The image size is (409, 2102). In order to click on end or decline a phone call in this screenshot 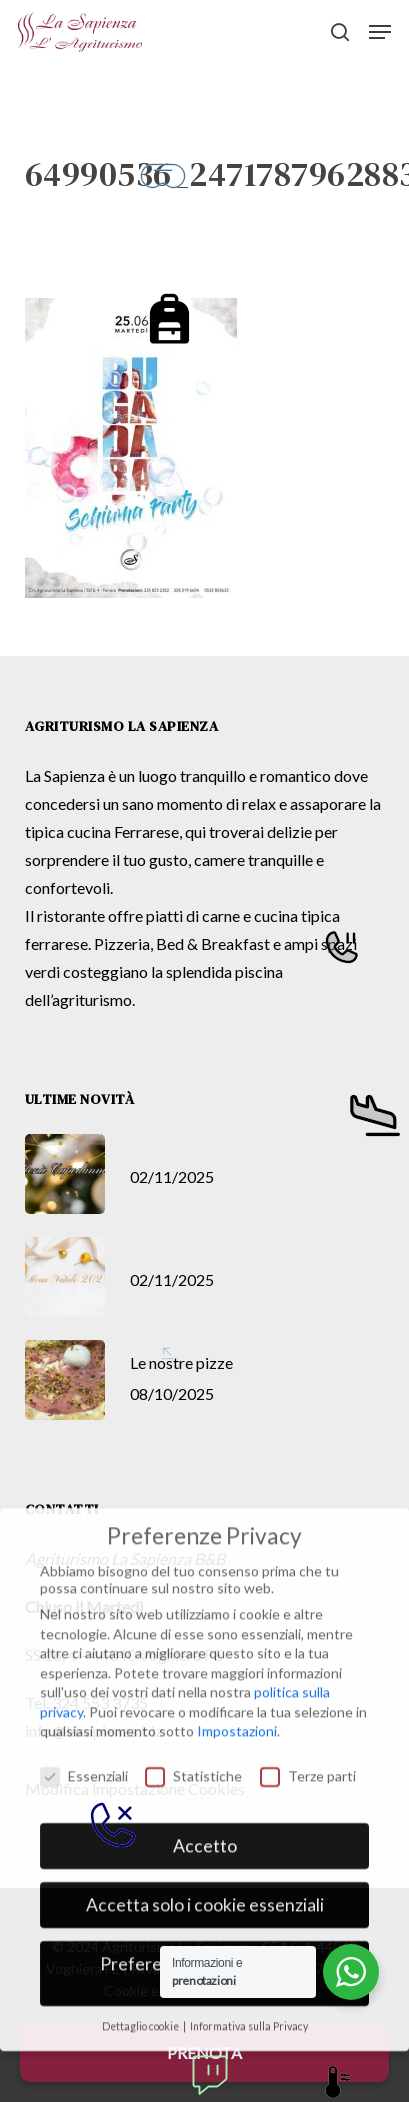, I will do `click(114, 1824)`.